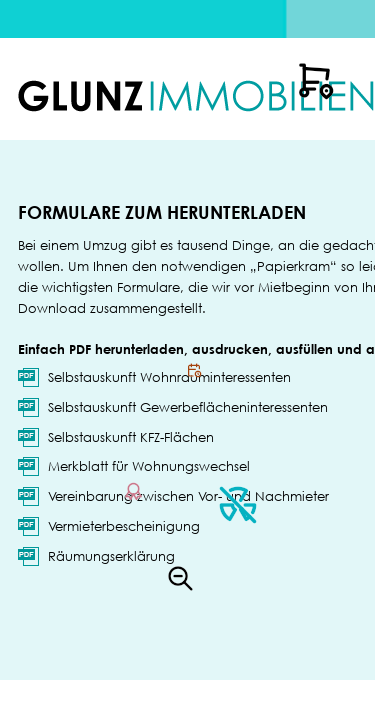 The image size is (375, 720). I want to click on disable radiation or hazard alerts, so click(238, 505).